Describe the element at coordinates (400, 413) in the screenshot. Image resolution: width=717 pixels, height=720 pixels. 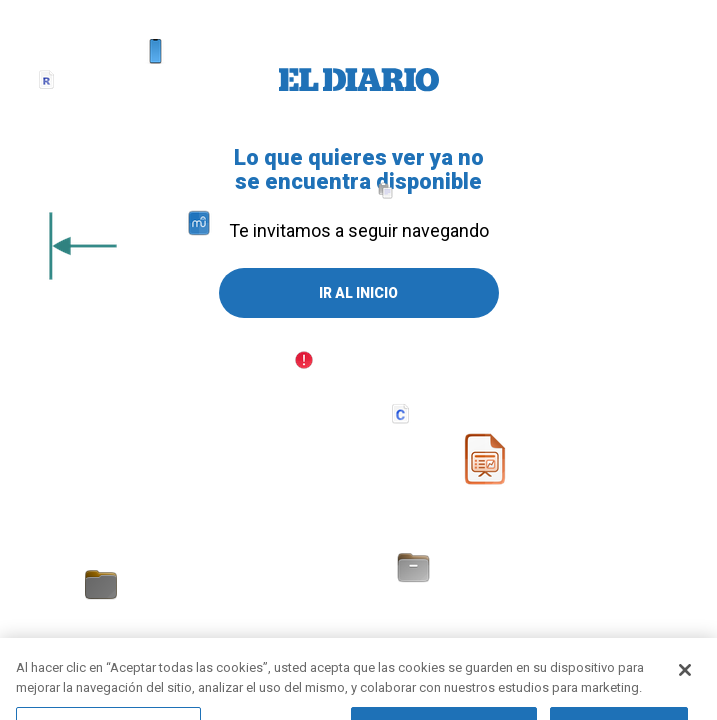
I see `a C programming language source file` at that location.